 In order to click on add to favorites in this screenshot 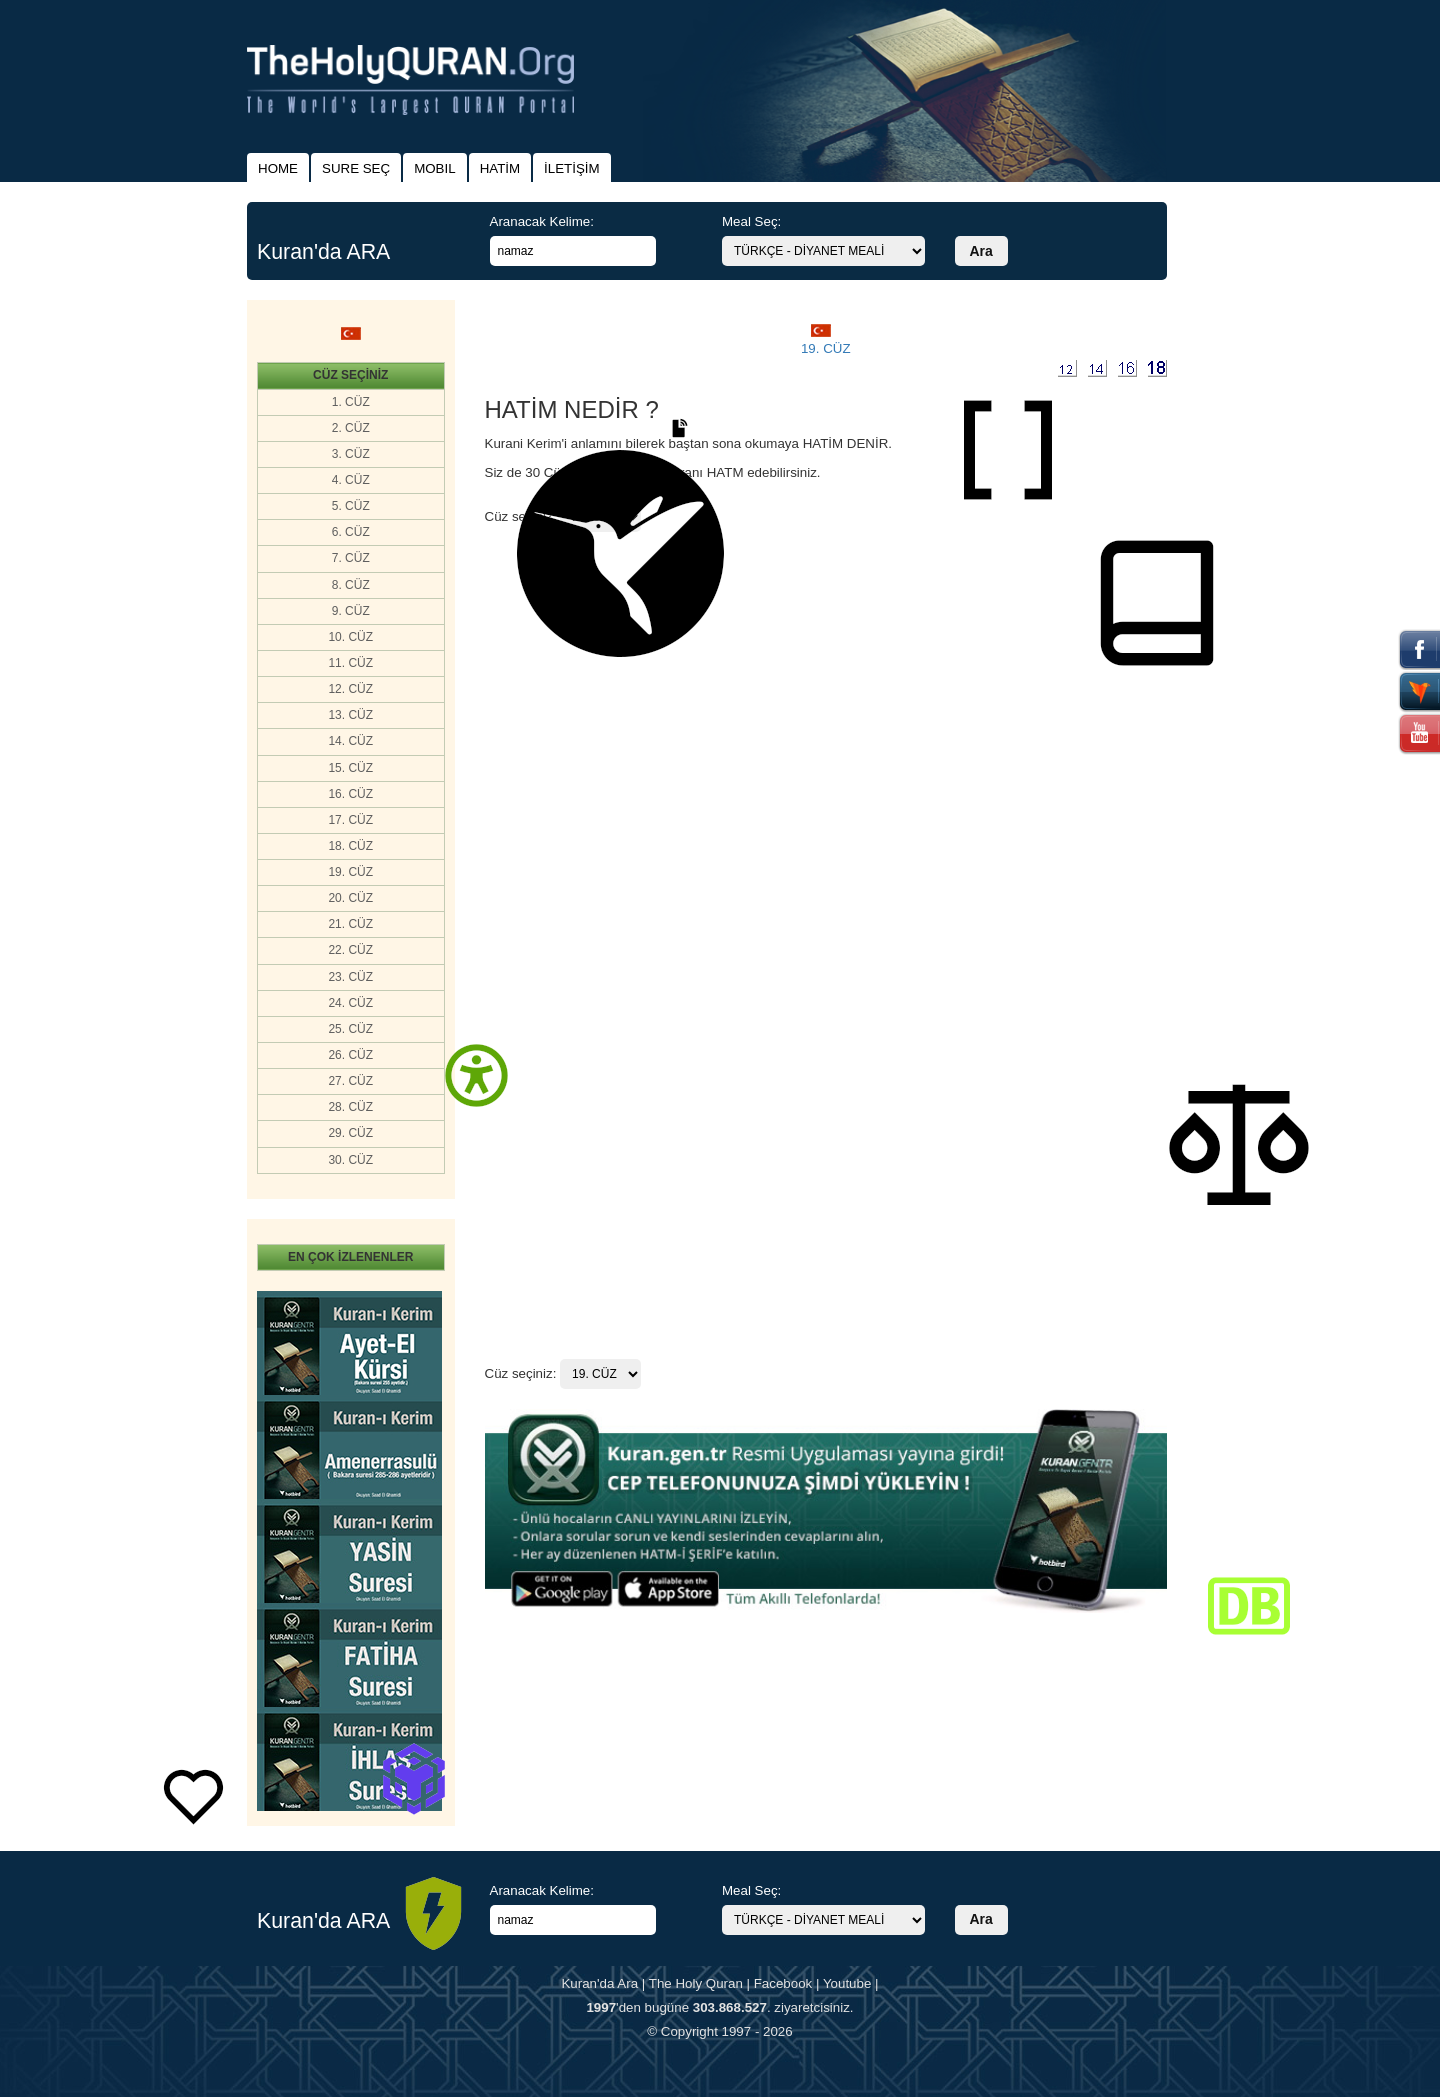, I will do `click(193, 1796)`.